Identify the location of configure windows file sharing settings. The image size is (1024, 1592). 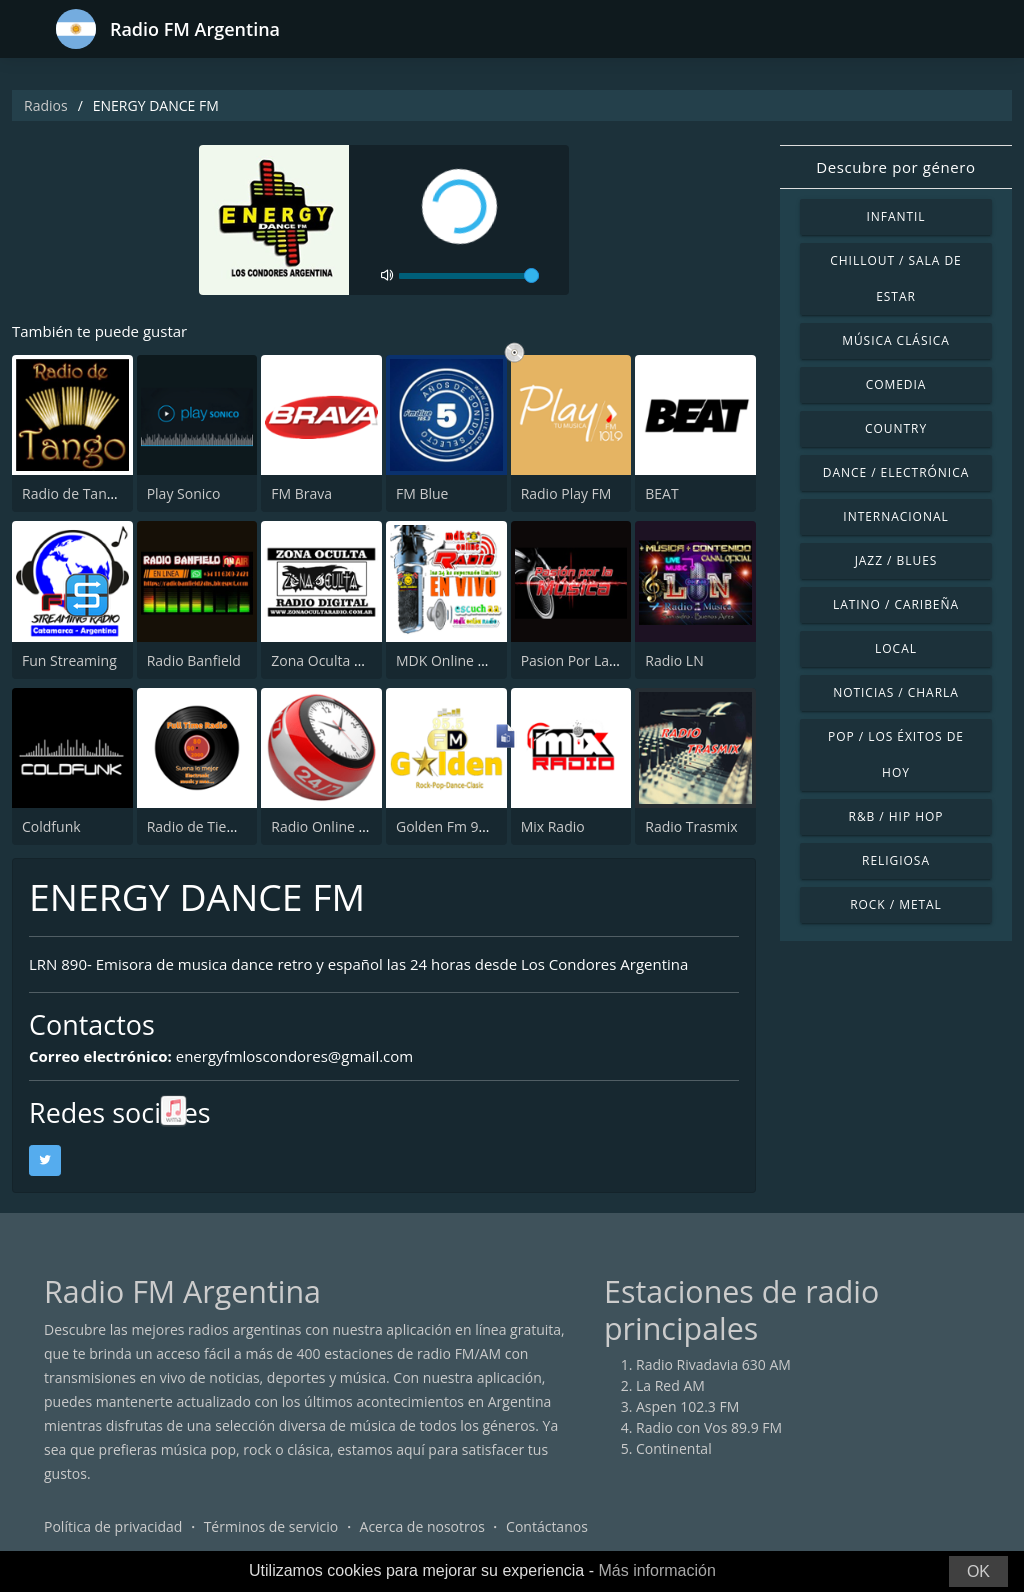
(87, 596).